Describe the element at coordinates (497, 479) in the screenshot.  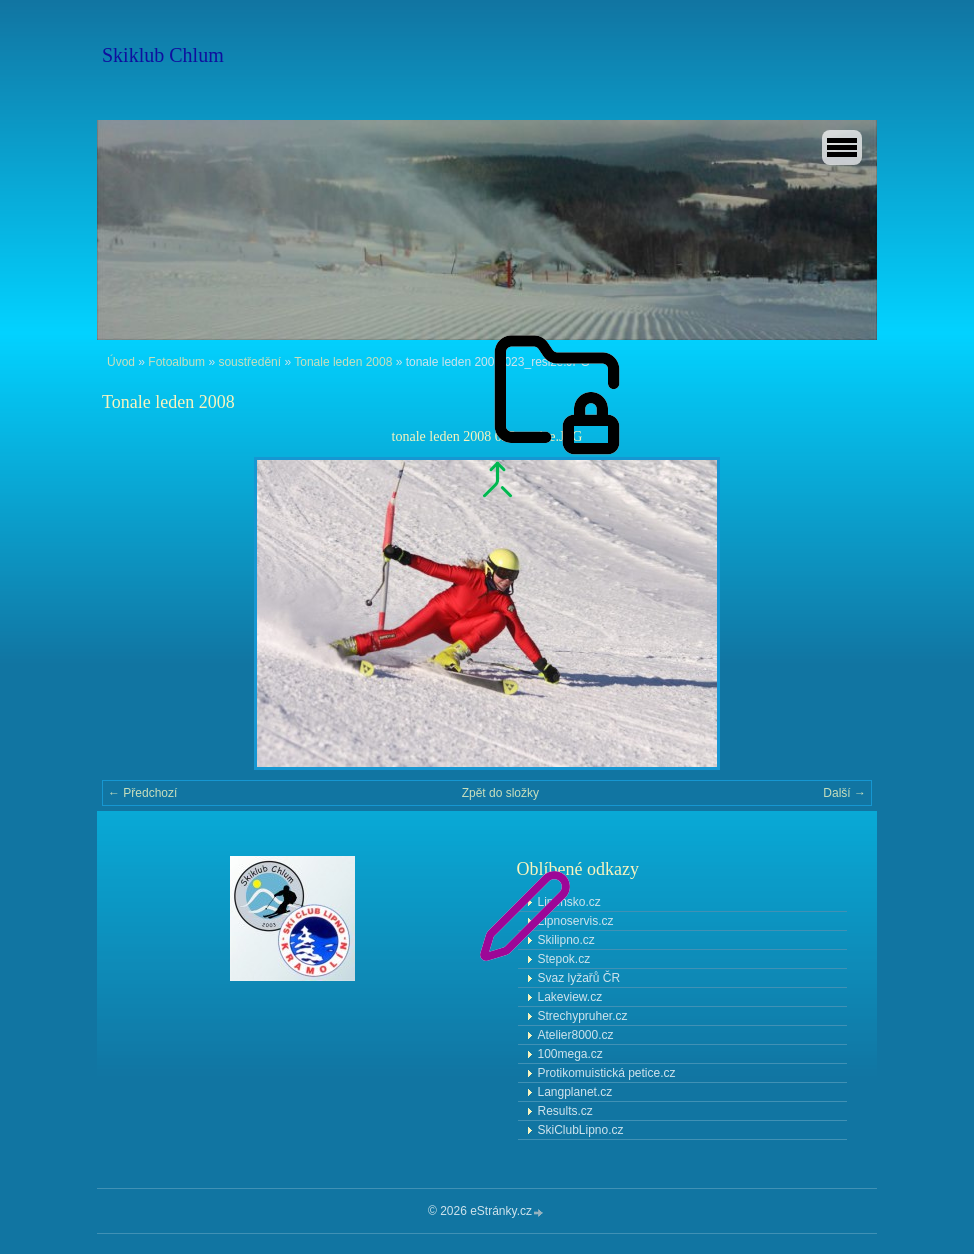
I see `merge branches or items together` at that location.